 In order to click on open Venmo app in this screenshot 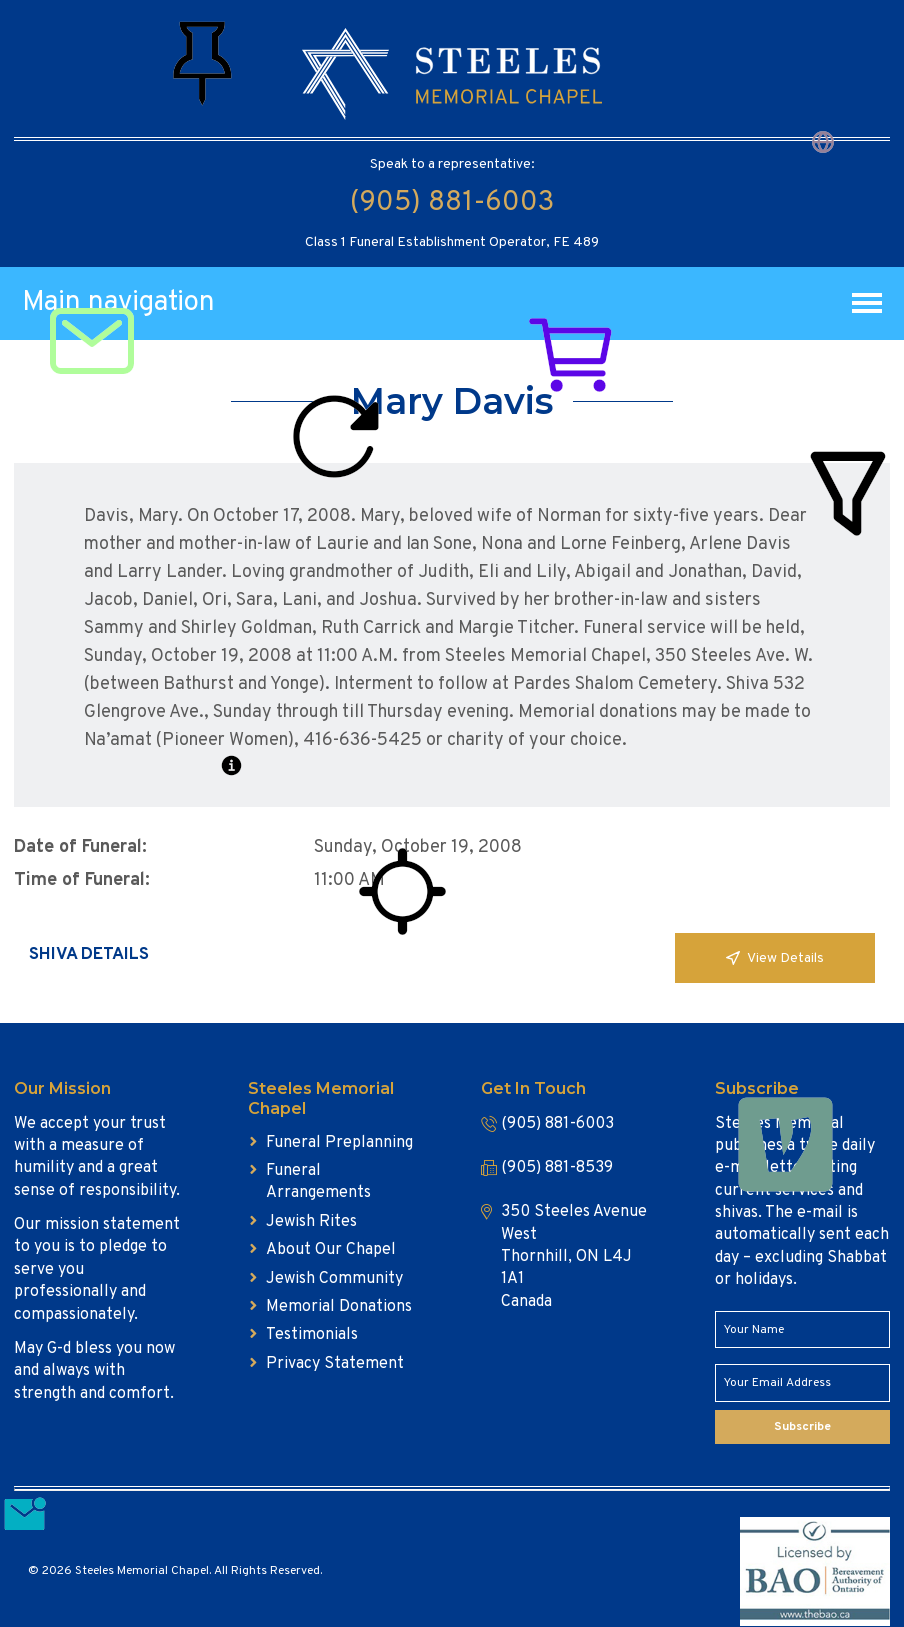, I will do `click(785, 1144)`.